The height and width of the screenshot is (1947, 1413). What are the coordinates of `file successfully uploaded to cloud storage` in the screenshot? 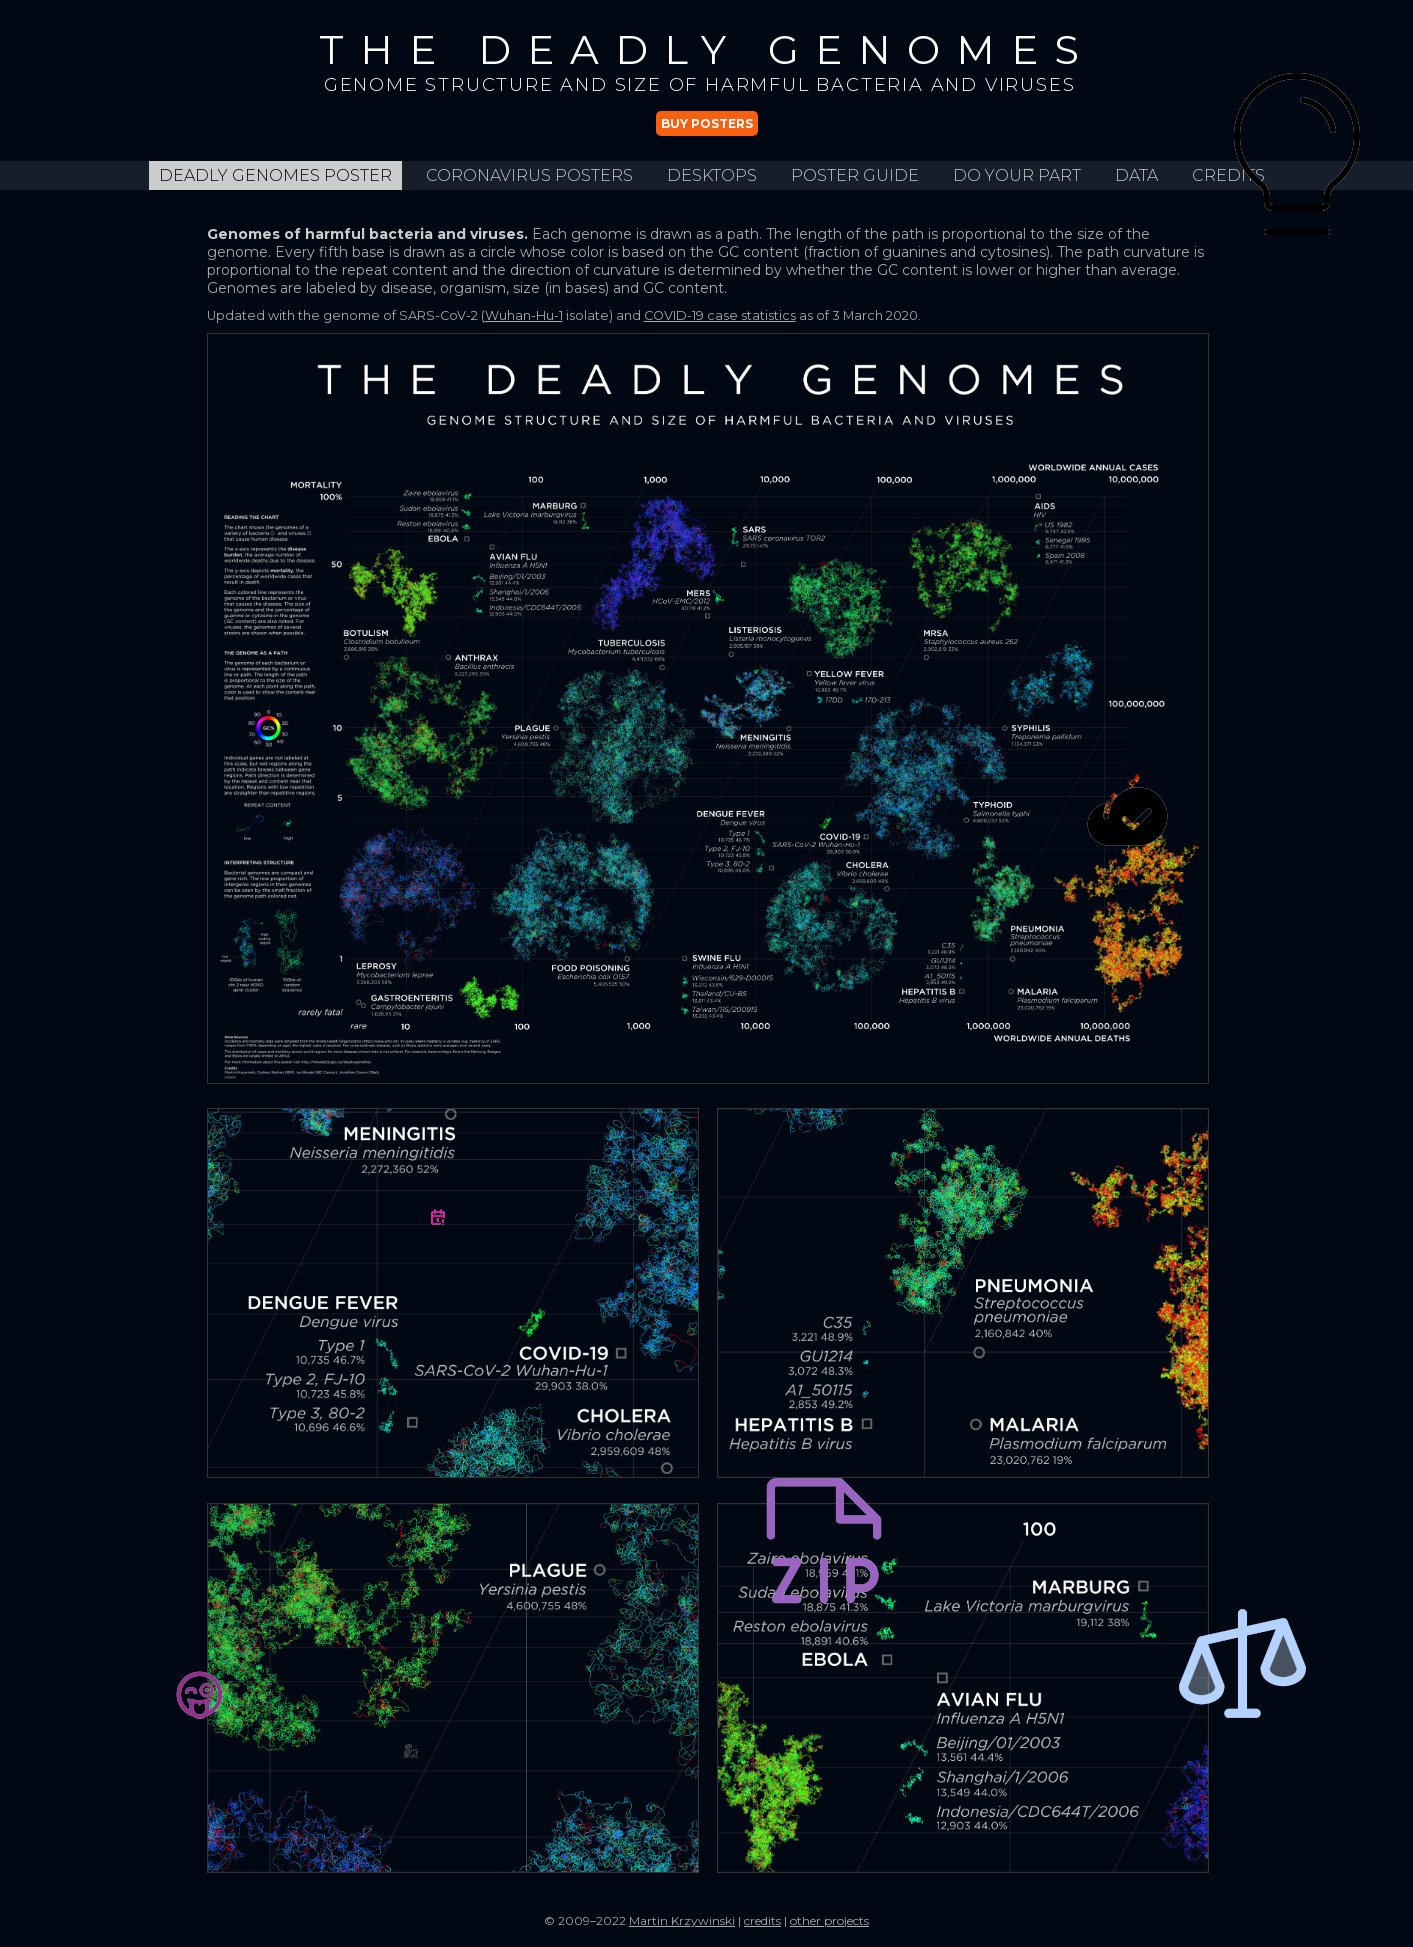 It's located at (1127, 816).